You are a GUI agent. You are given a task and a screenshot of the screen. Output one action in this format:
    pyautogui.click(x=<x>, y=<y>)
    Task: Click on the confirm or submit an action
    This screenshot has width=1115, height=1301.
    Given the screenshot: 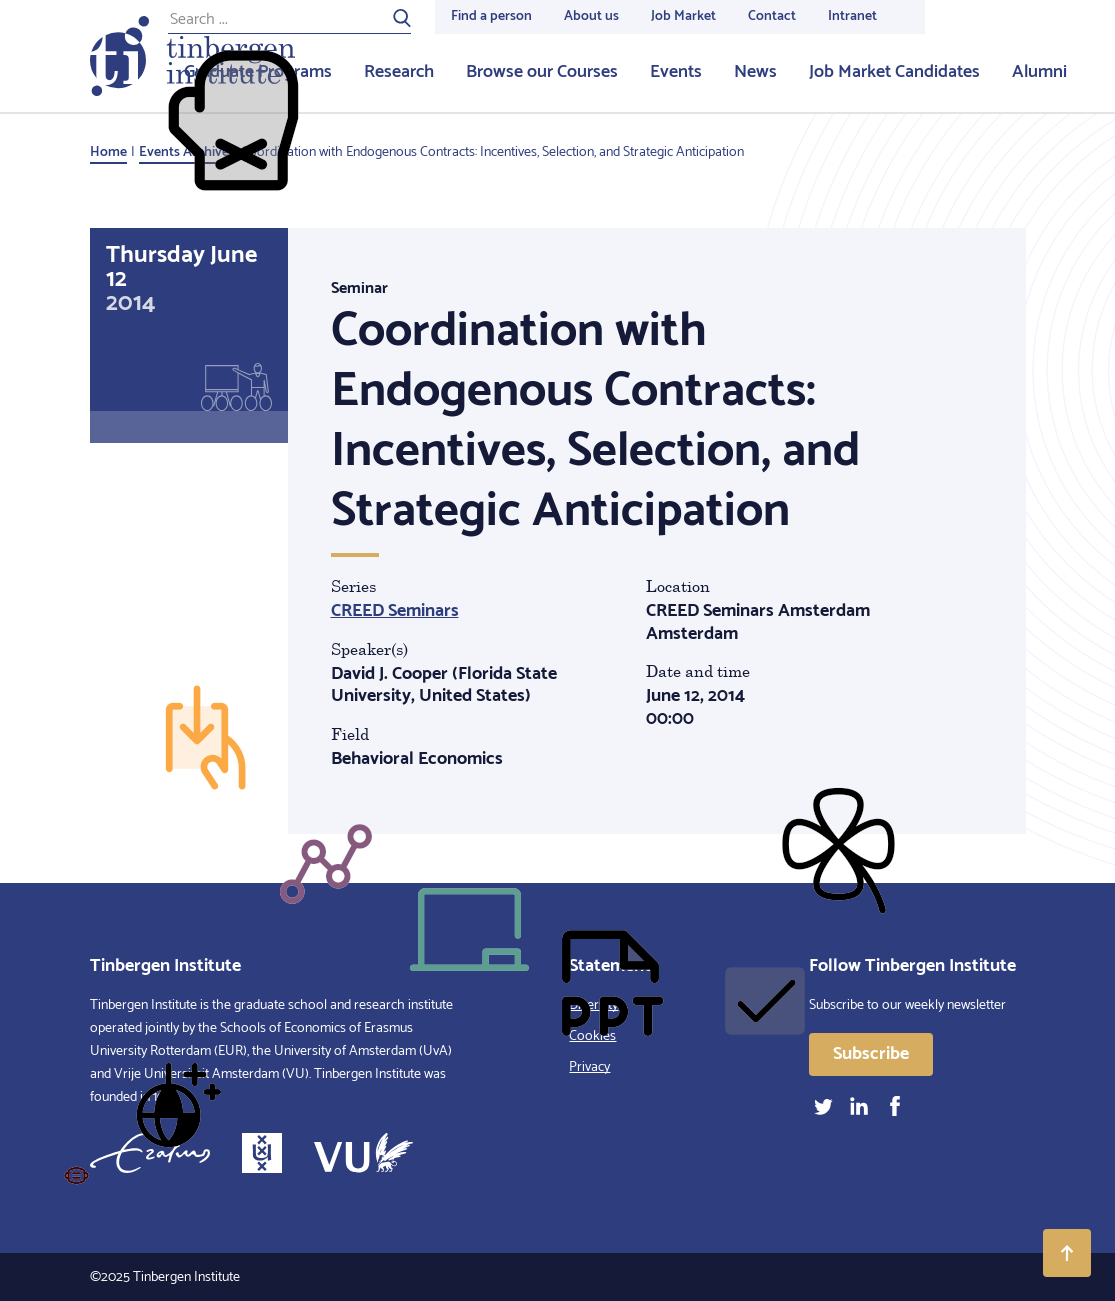 What is the action you would take?
    pyautogui.click(x=765, y=1001)
    